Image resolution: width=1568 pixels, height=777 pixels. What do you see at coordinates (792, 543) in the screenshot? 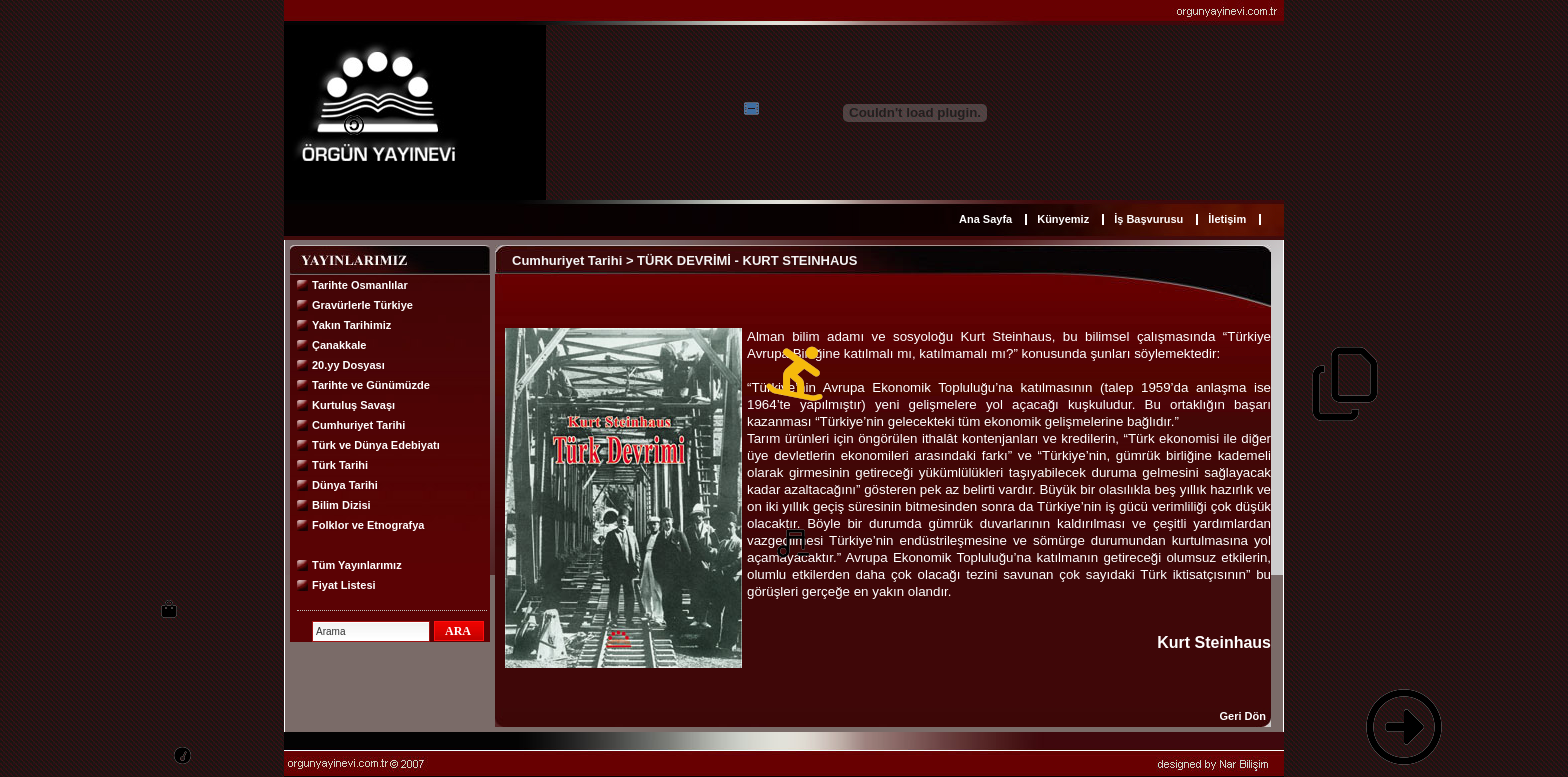
I see `remove a song from playlist` at bounding box center [792, 543].